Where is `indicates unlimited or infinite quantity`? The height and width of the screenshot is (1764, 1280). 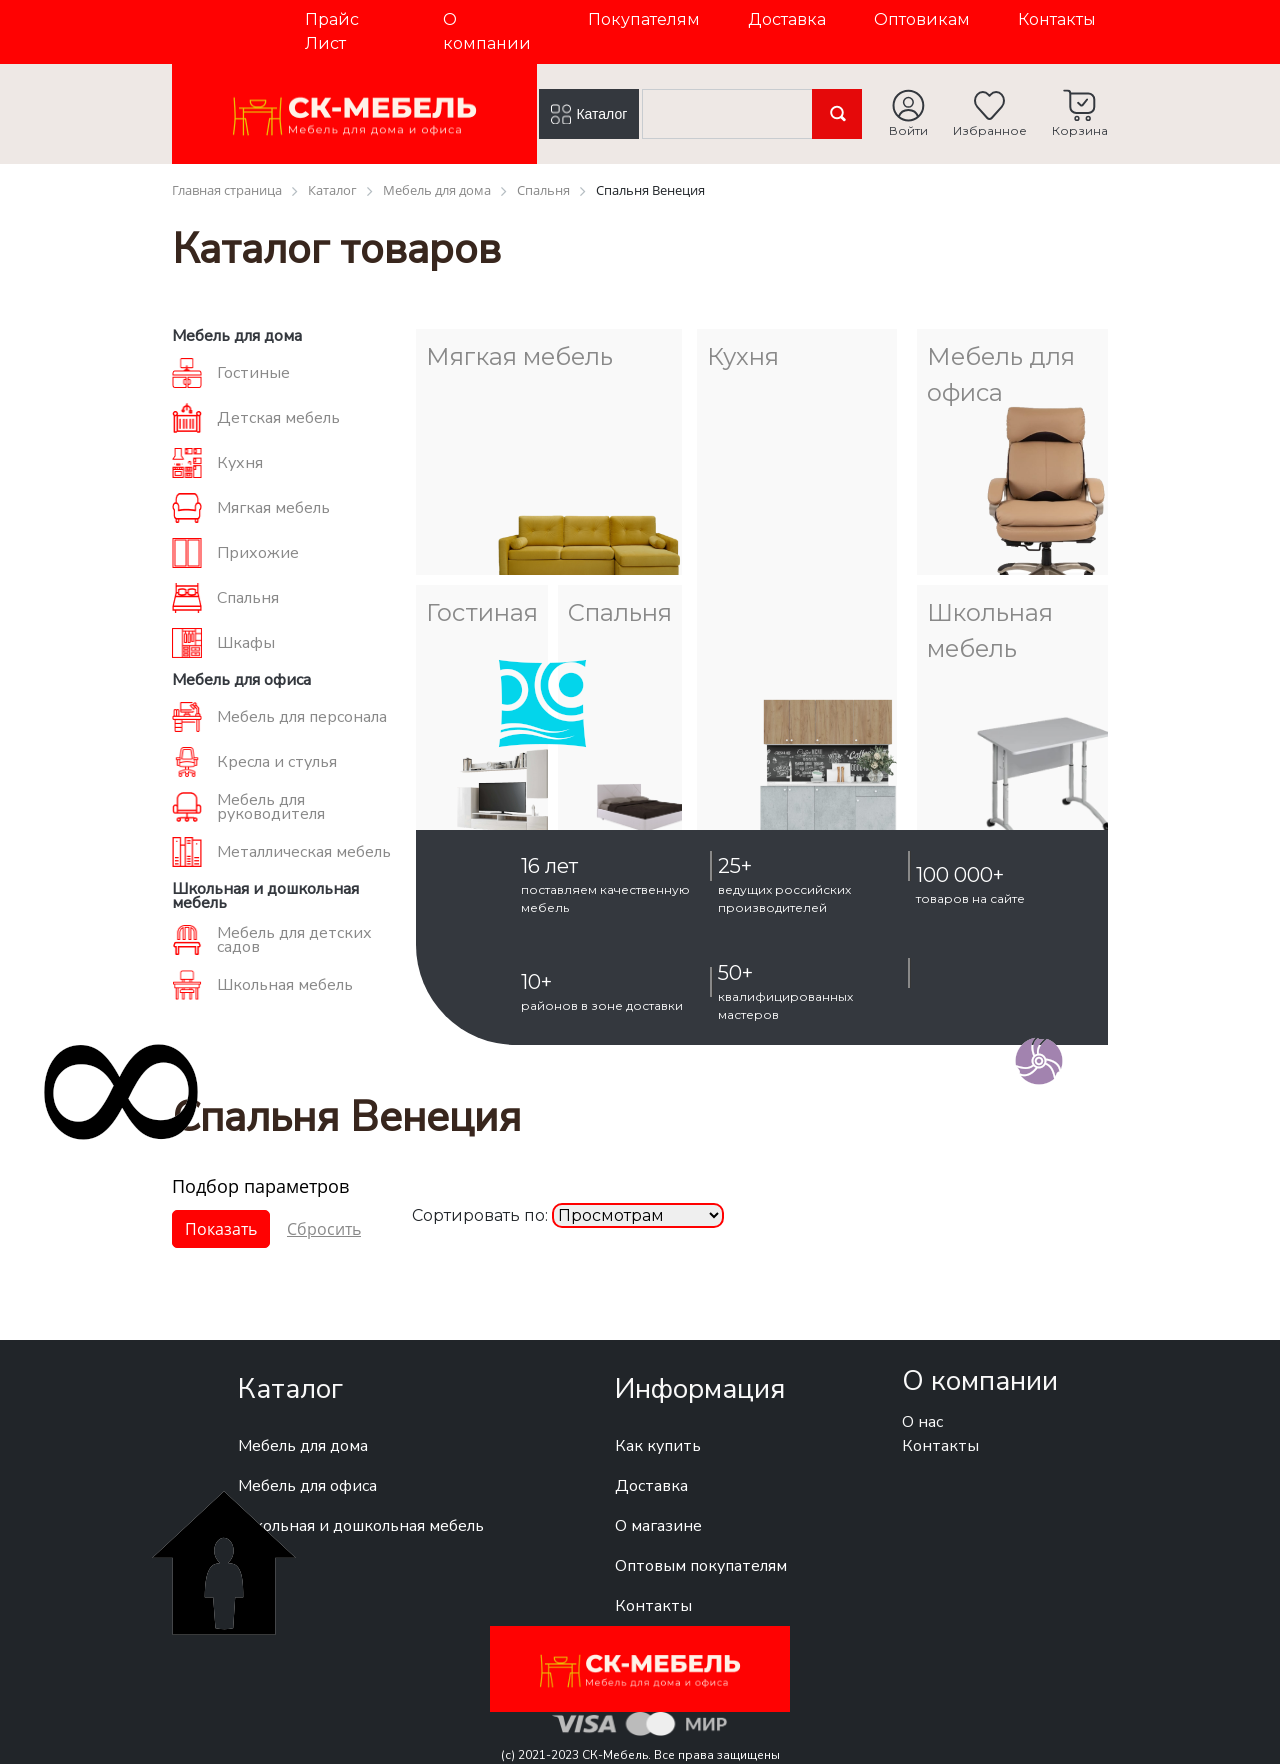 indicates unlimited or infinite quantity is located at coordinates (121, 1092).